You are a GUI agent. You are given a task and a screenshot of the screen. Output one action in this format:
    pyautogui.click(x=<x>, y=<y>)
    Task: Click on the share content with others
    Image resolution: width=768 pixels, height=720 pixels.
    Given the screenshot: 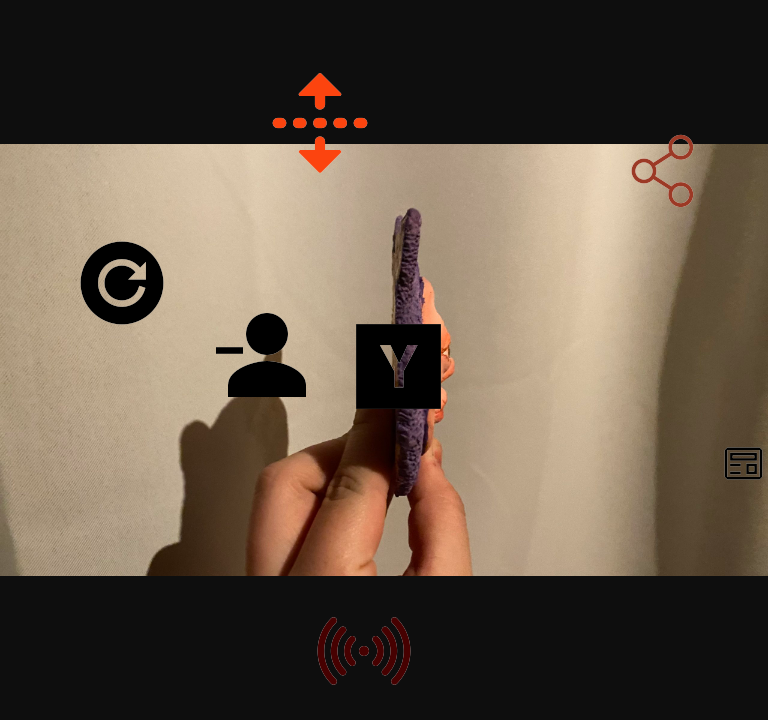 What is the action you would take?
    pyautogui.click(x=665, y=171)
    